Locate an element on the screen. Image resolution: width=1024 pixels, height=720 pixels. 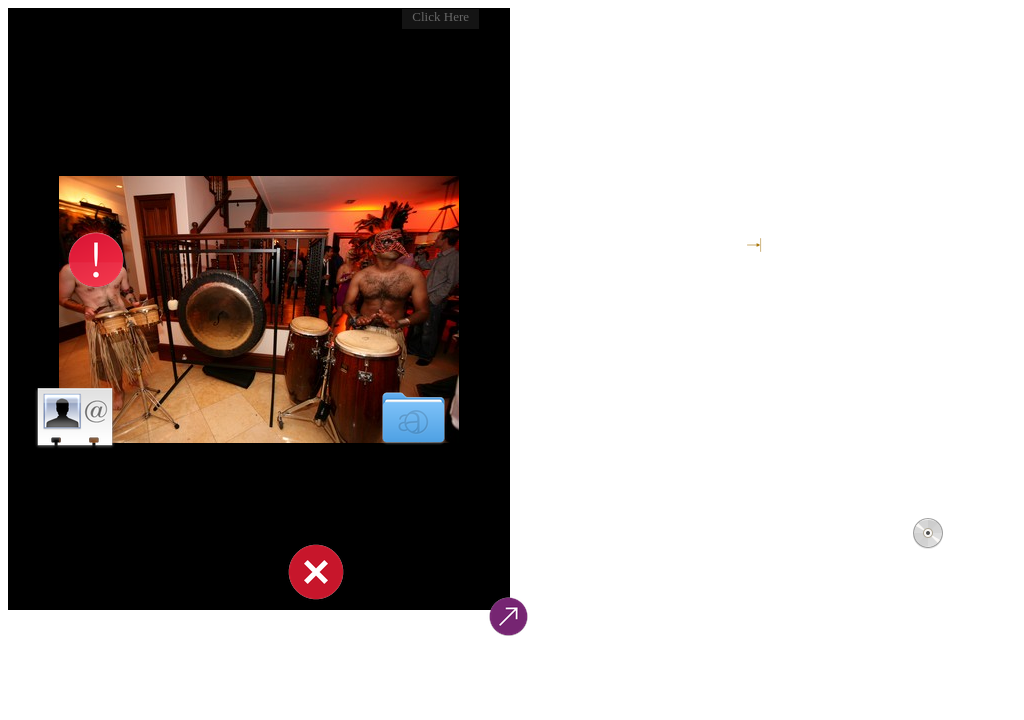
go to the last item or page is located at coordinates (754, 245).